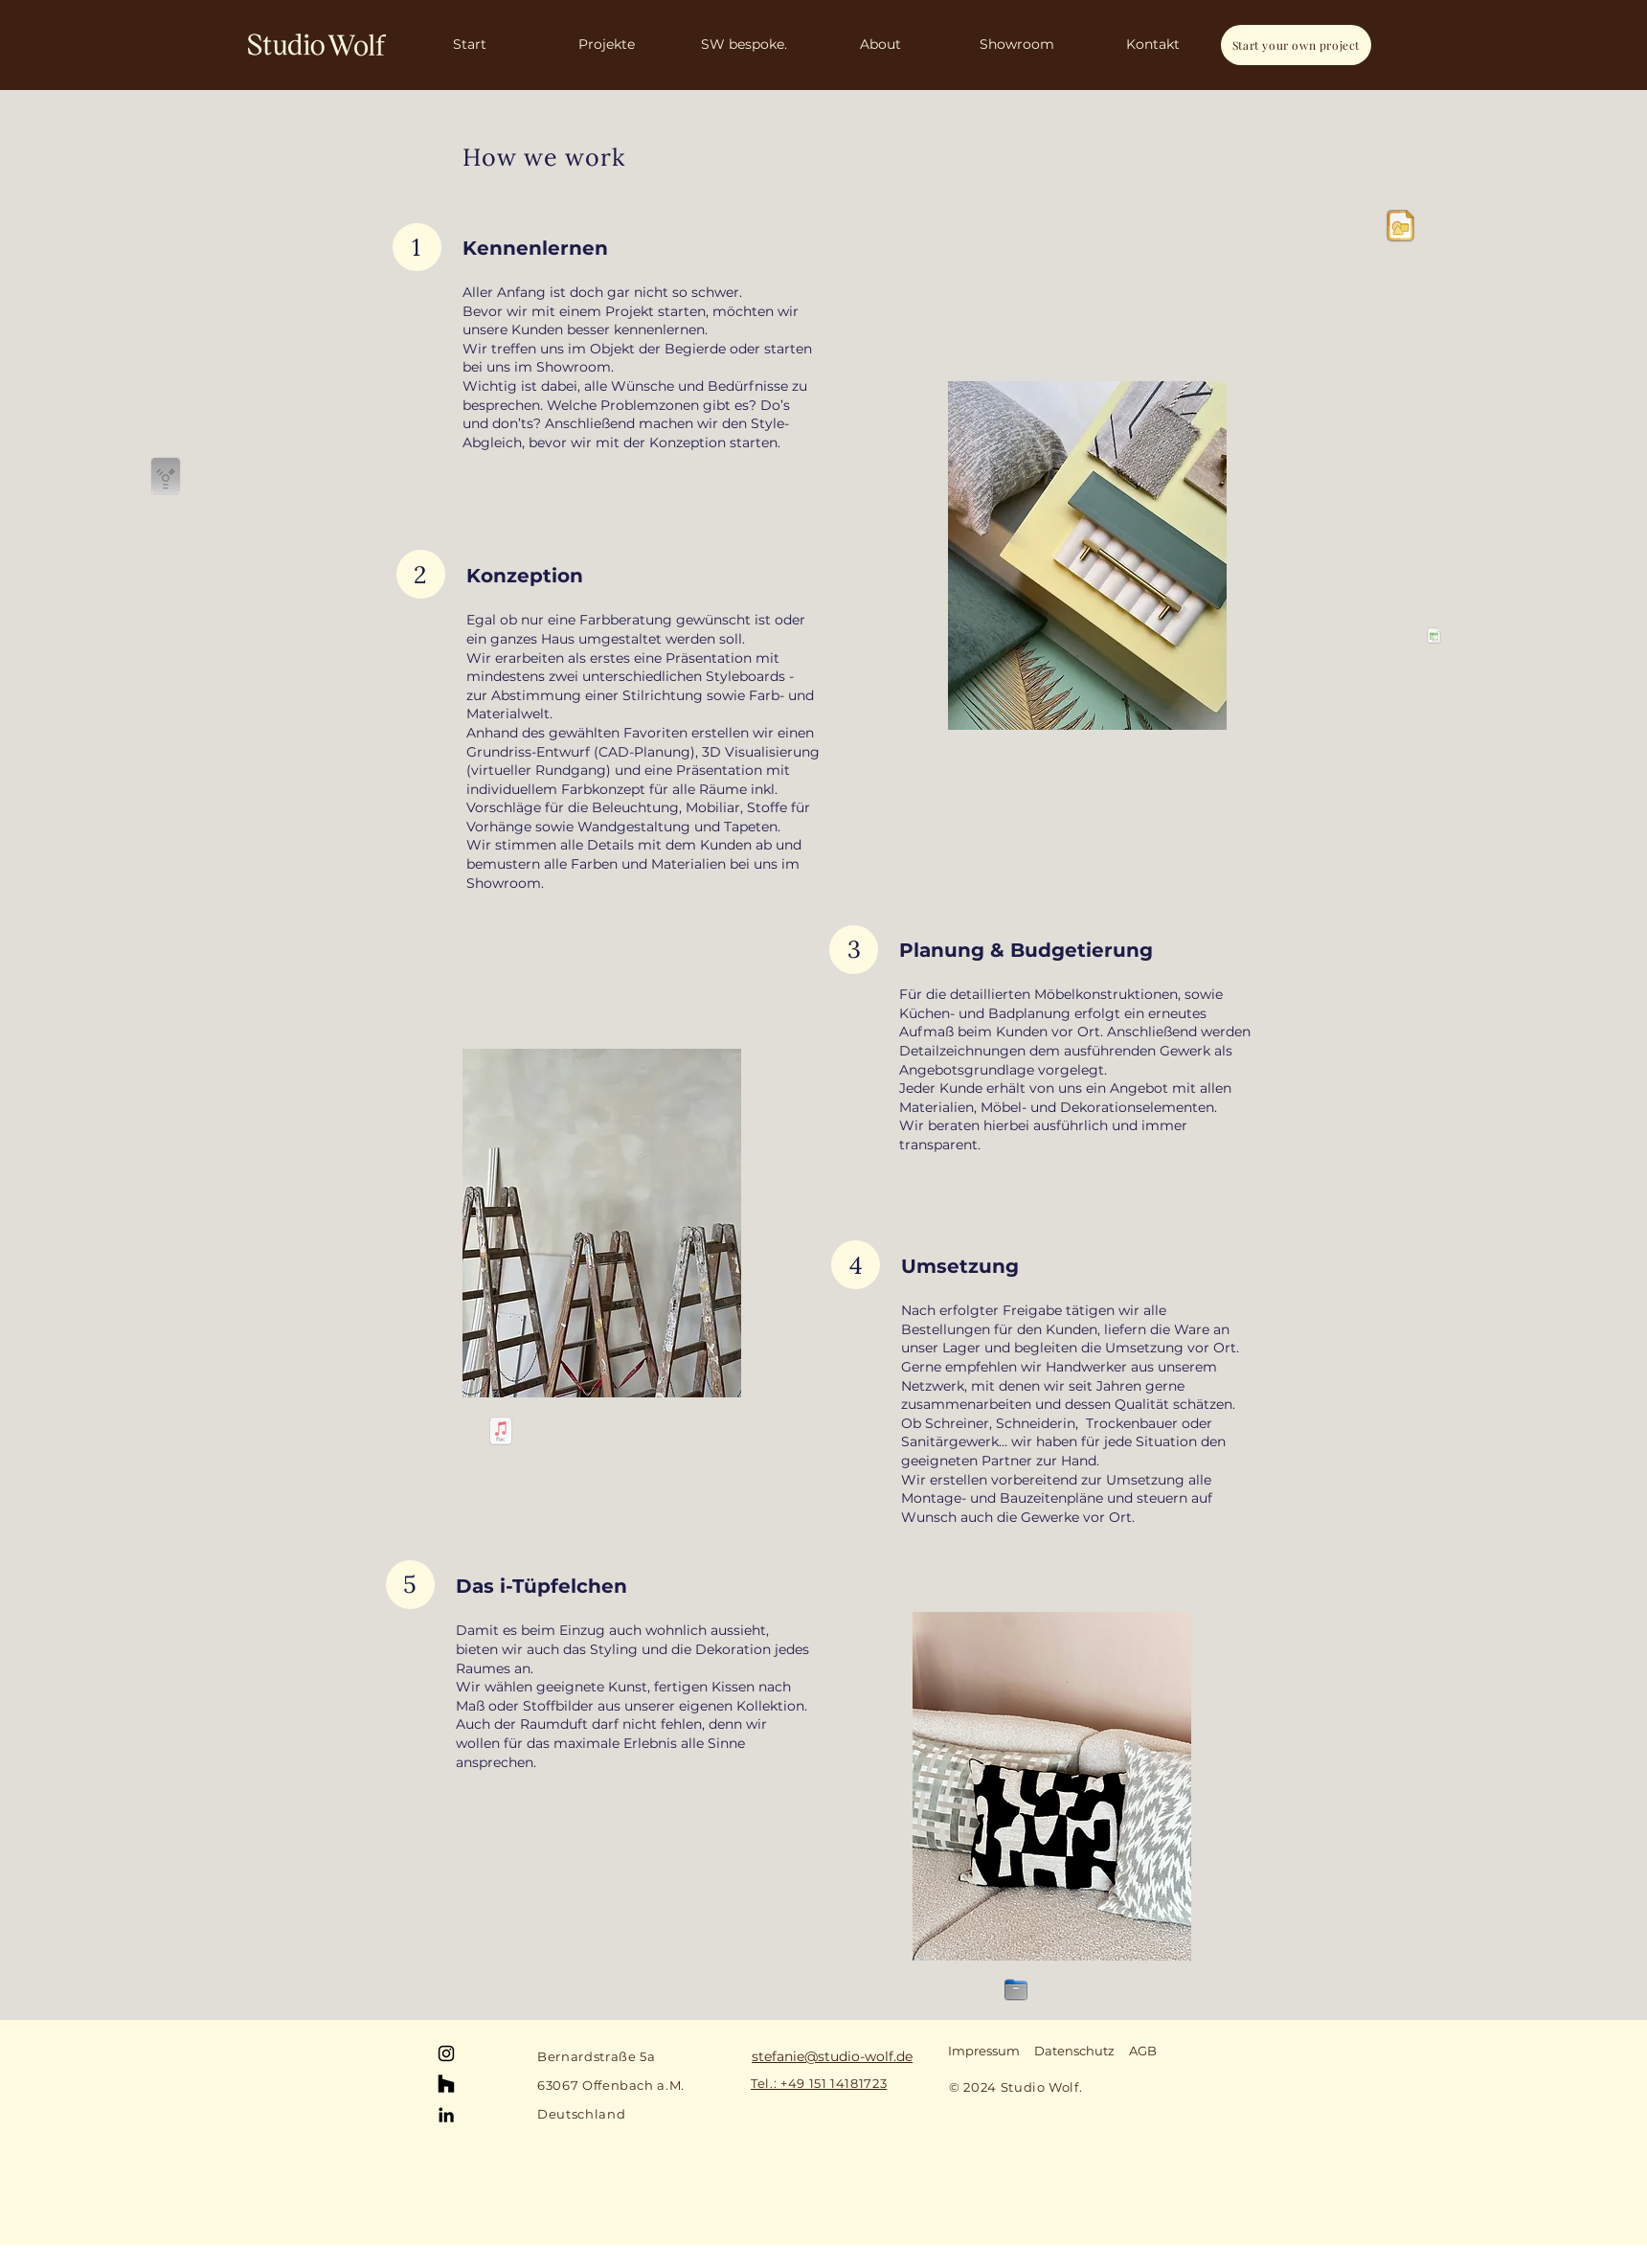  Describe the element at coordinates (166, 476) in the screenshot. I see `access firewire-connected external hard drive` at that location.